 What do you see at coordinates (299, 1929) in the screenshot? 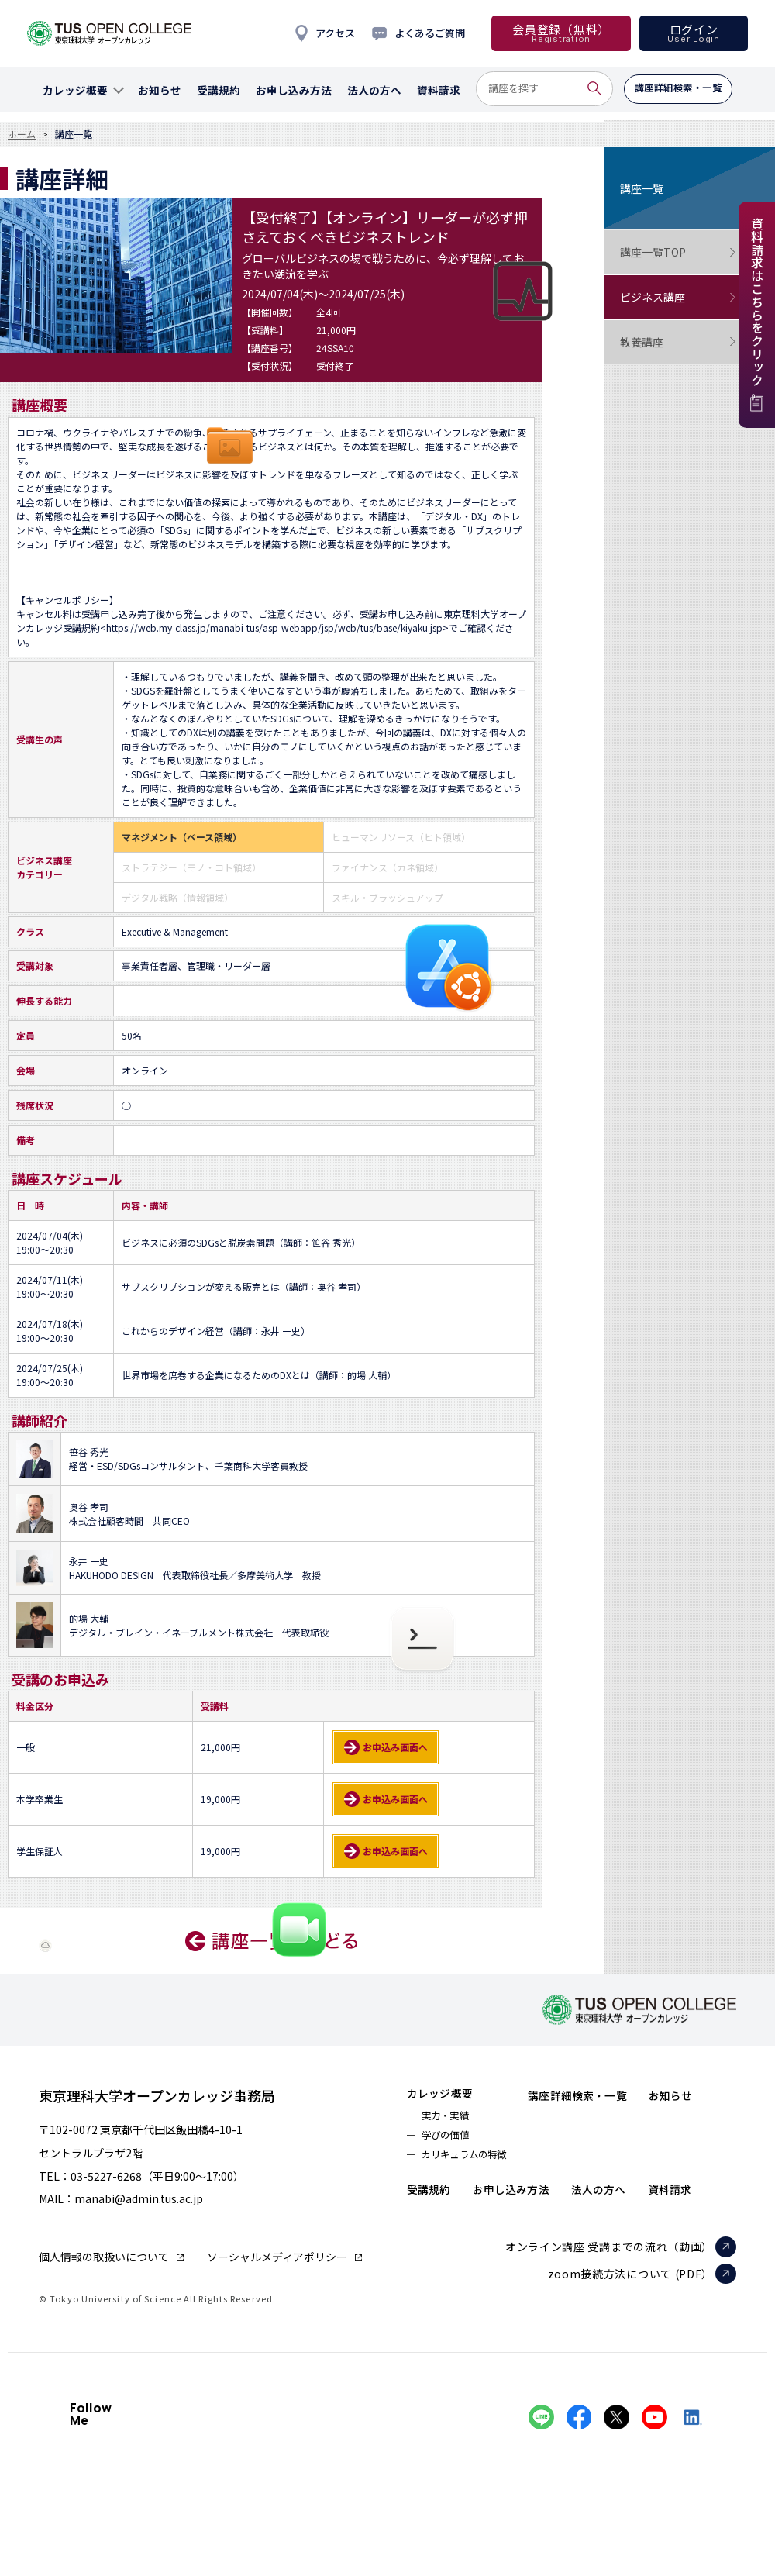
I see `open FaceTime to start a video call` at bounding box center [299, 1929].